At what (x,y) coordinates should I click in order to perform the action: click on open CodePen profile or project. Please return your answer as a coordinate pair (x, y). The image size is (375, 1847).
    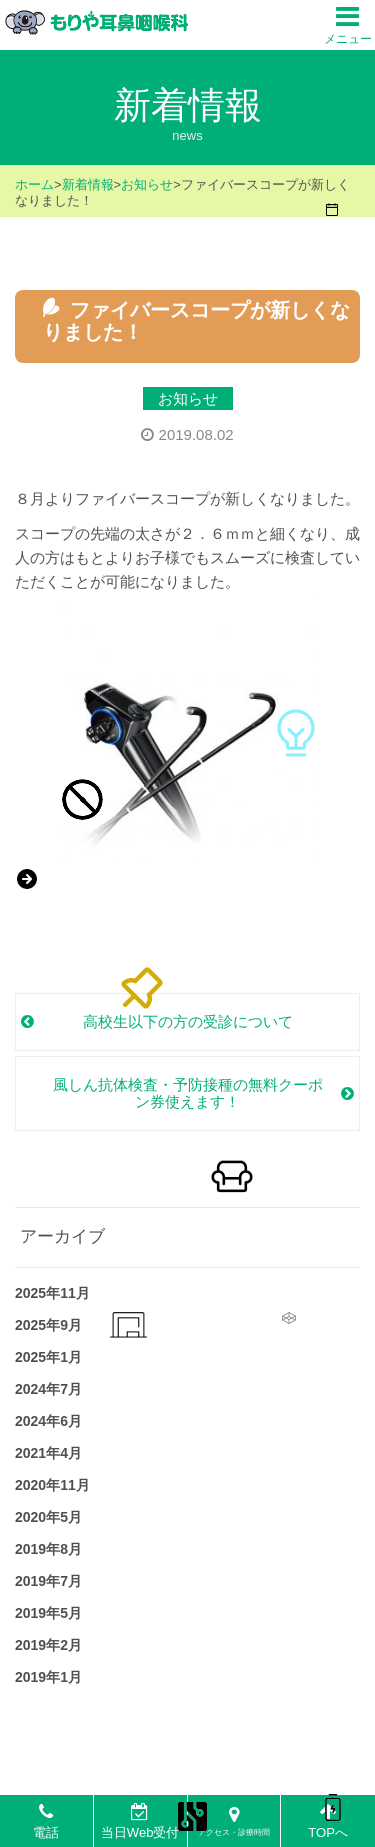
    Looking at the image, I should click on (289, 1318).